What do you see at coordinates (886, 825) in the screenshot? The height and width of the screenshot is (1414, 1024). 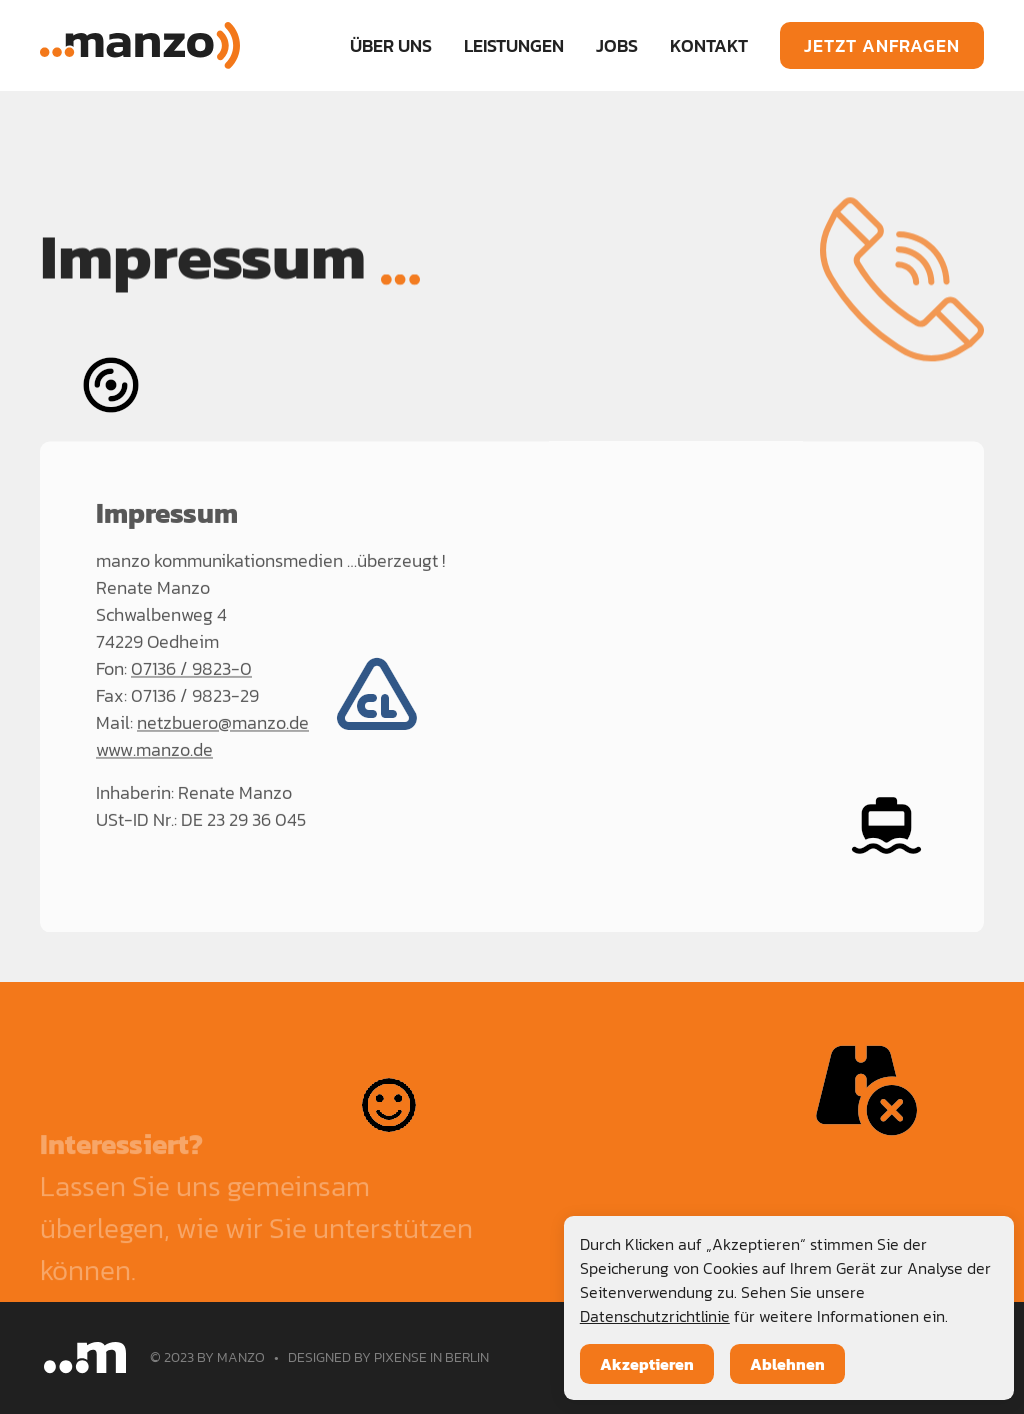 I see `ferry or boat transportation option` at bounding box center [886, 825].